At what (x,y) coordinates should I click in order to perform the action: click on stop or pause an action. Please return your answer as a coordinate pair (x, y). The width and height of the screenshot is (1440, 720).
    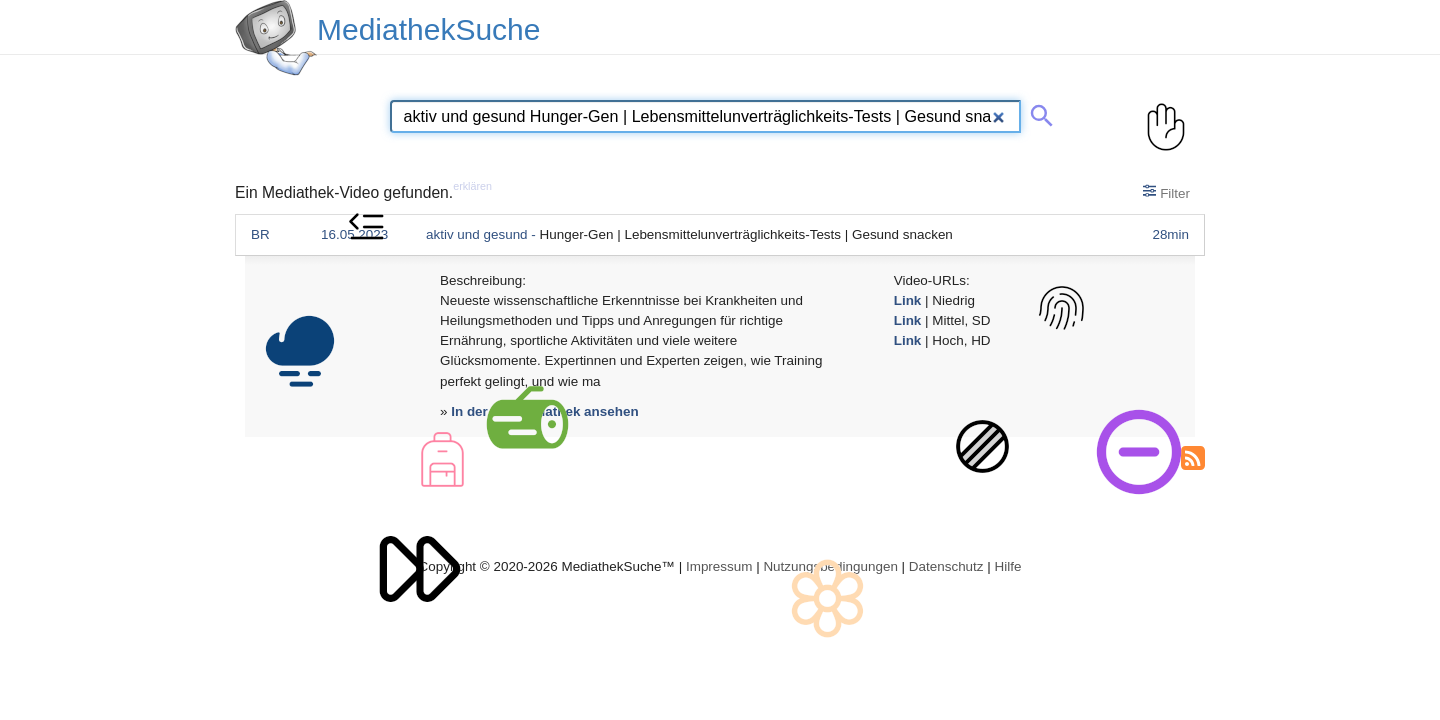
    Looking at the image, I should click on (1166, 127).